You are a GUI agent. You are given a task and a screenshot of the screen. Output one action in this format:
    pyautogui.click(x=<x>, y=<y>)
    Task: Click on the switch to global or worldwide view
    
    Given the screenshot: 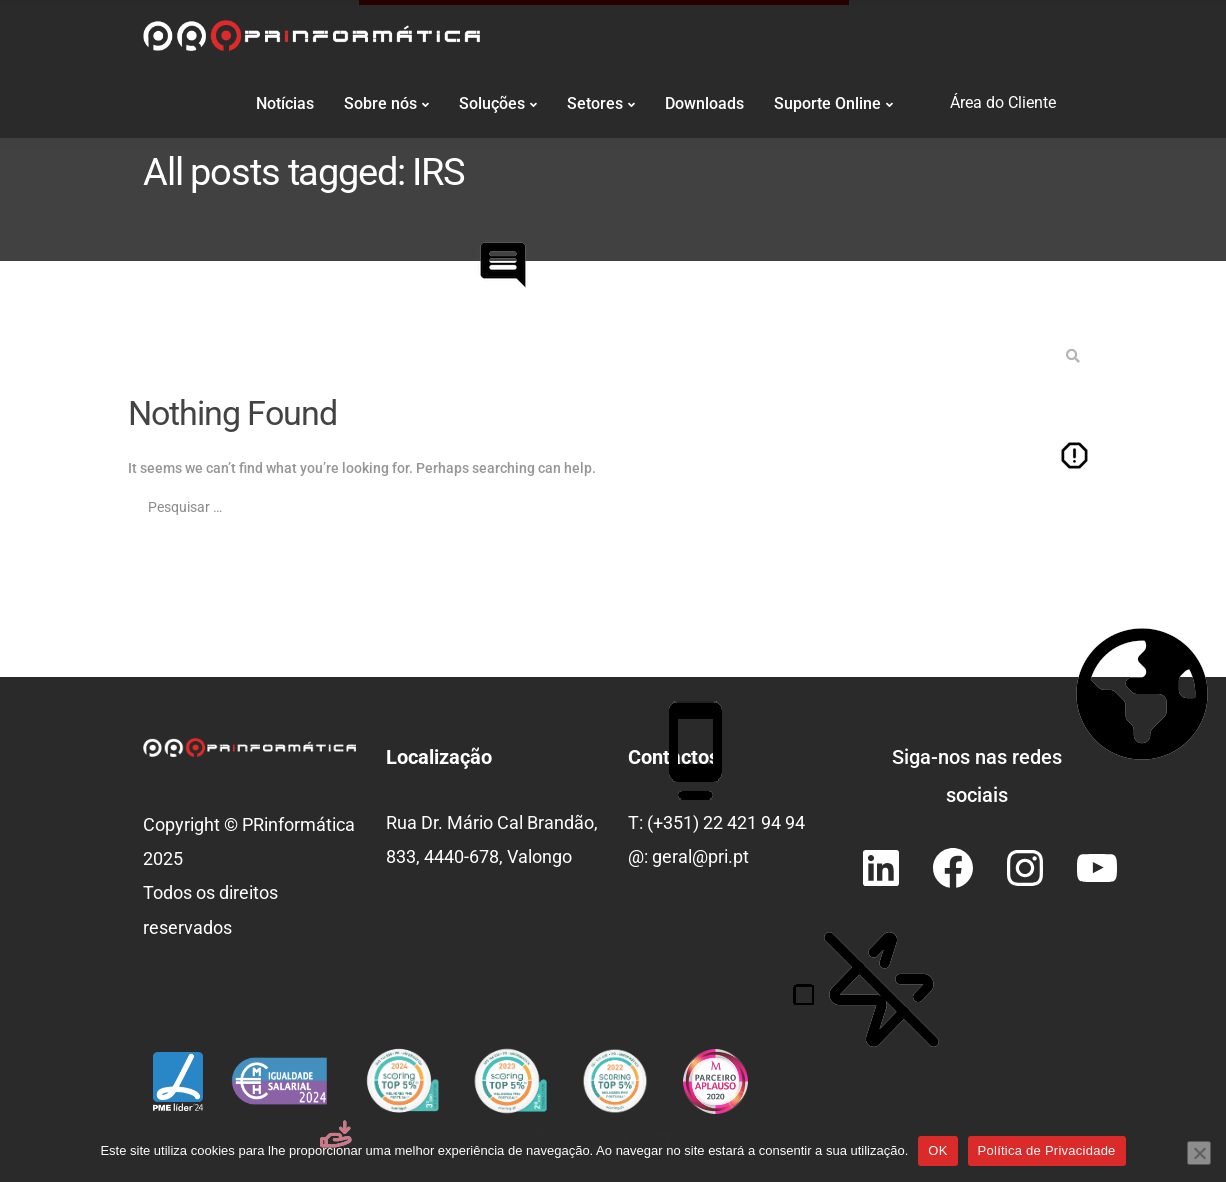 What is the action you would take?
    pyautogui.click(x=1142, y=694)
    